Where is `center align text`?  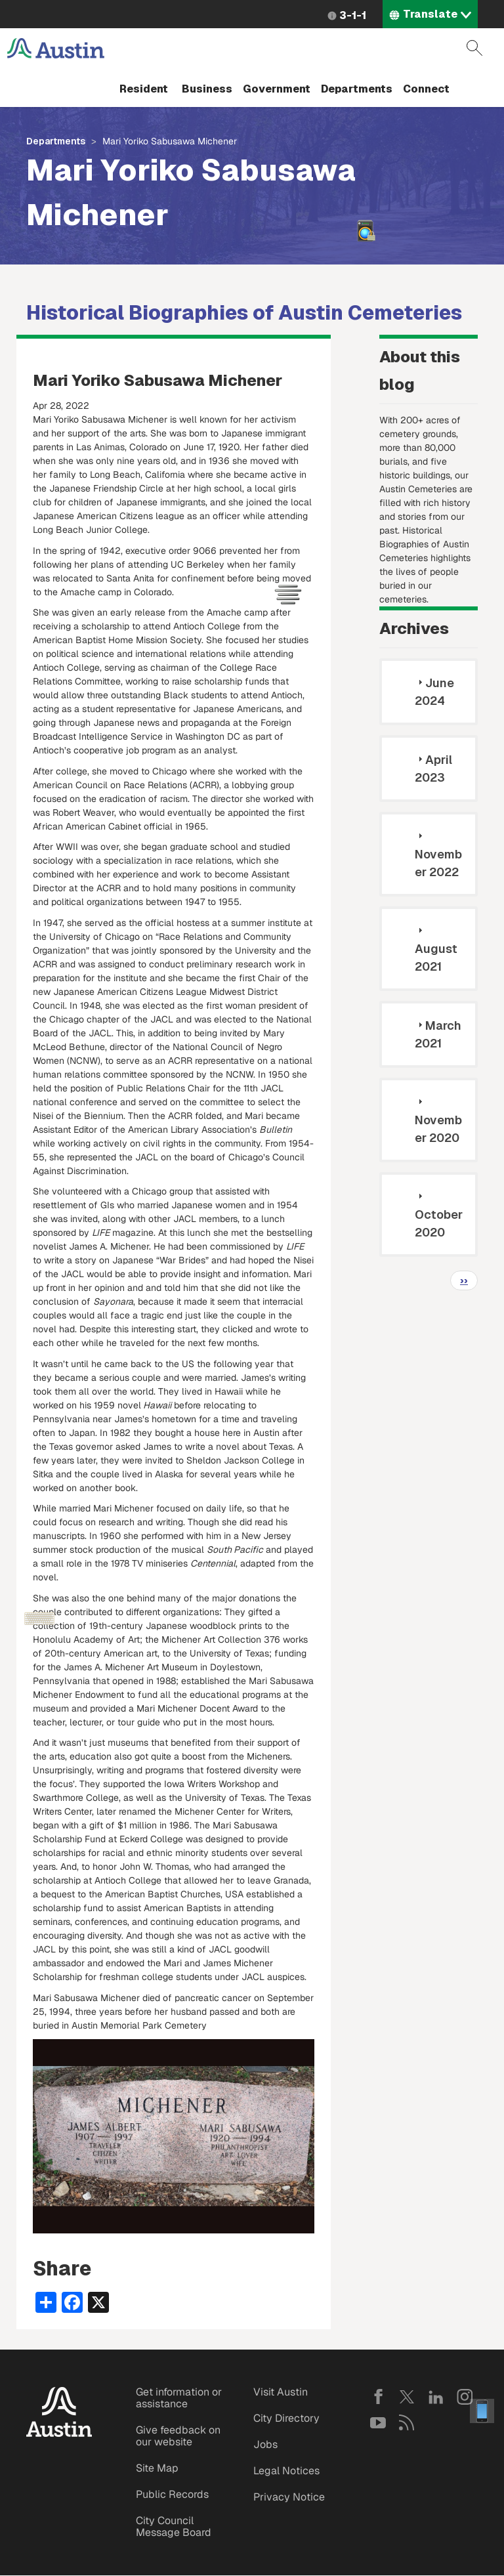
center align text is located at coordinates (288, 595).